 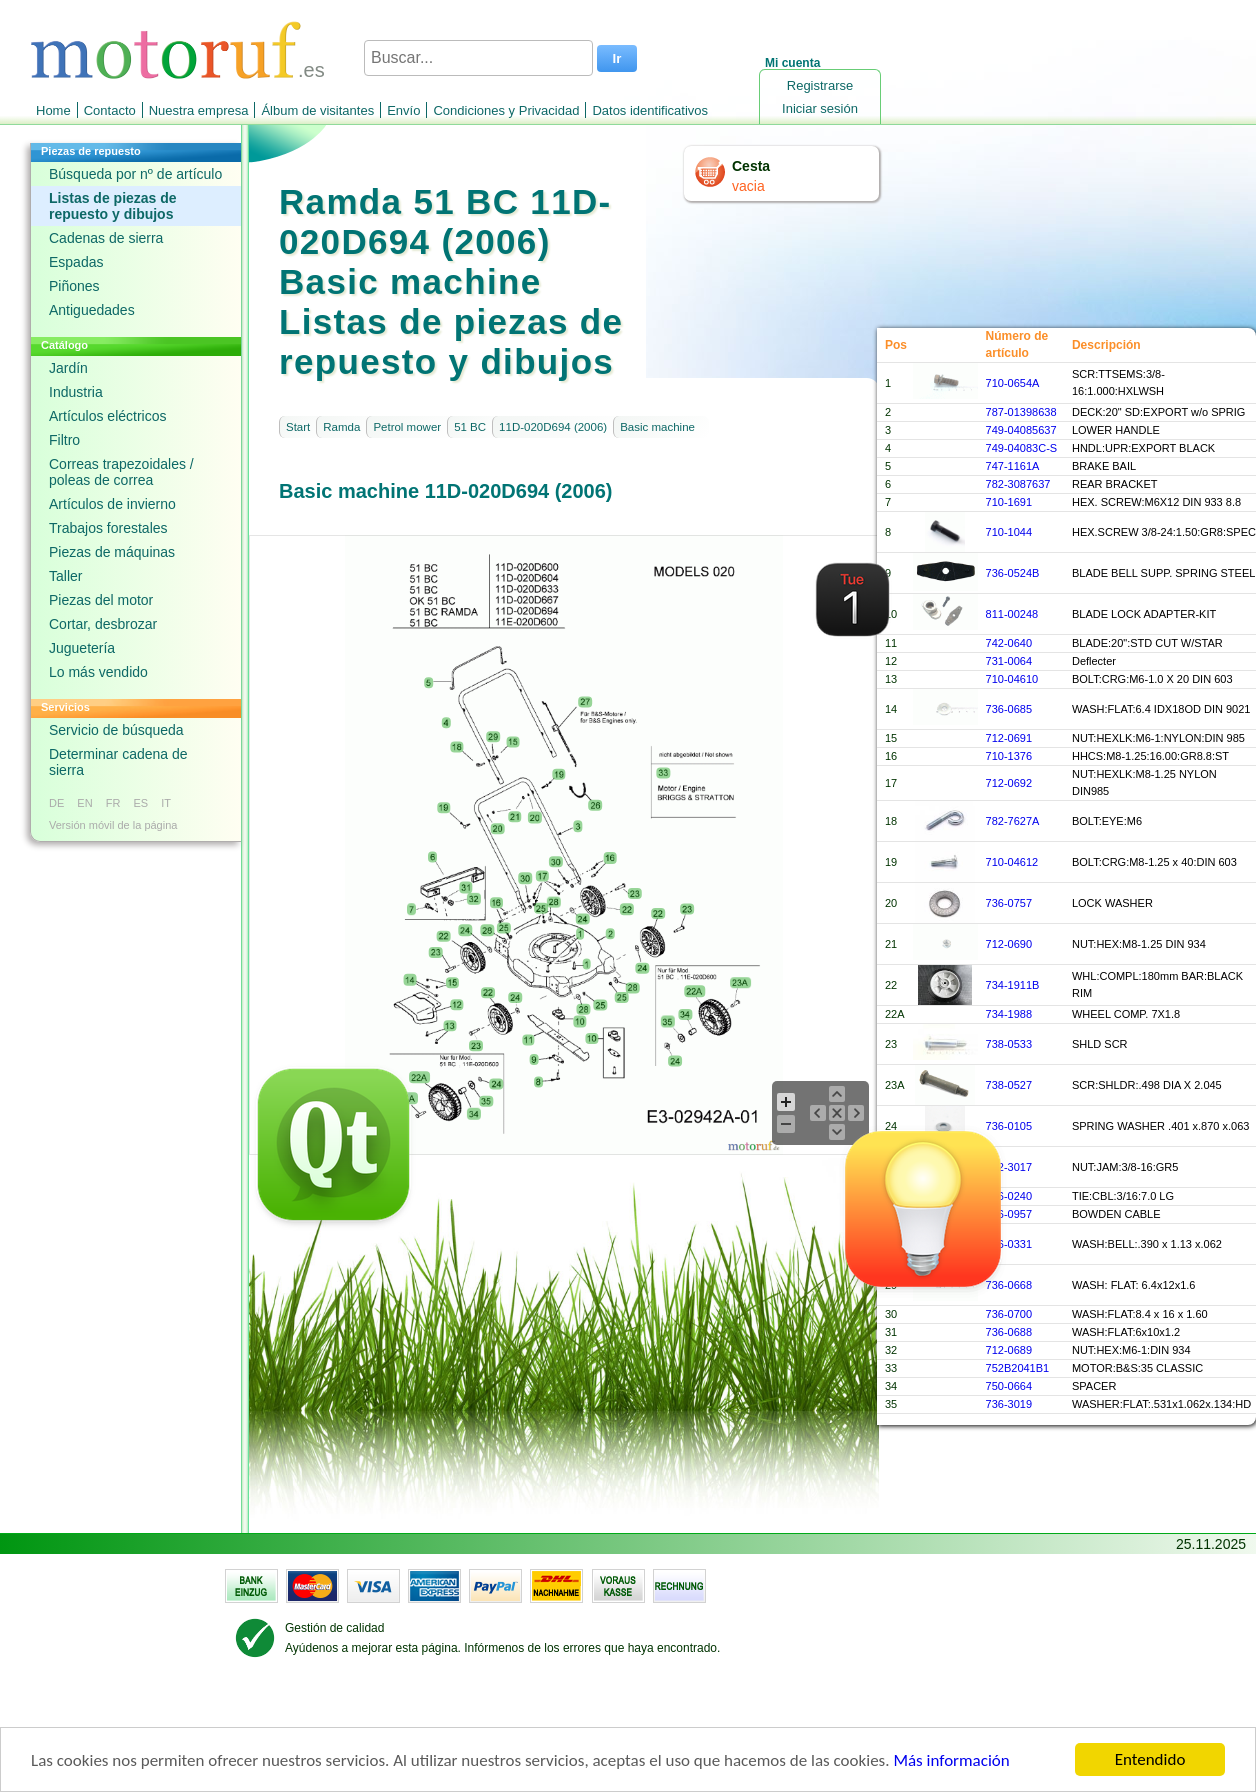 I want to click on open redshift to adjust screen color temperature, so click(x=923, y=1209).